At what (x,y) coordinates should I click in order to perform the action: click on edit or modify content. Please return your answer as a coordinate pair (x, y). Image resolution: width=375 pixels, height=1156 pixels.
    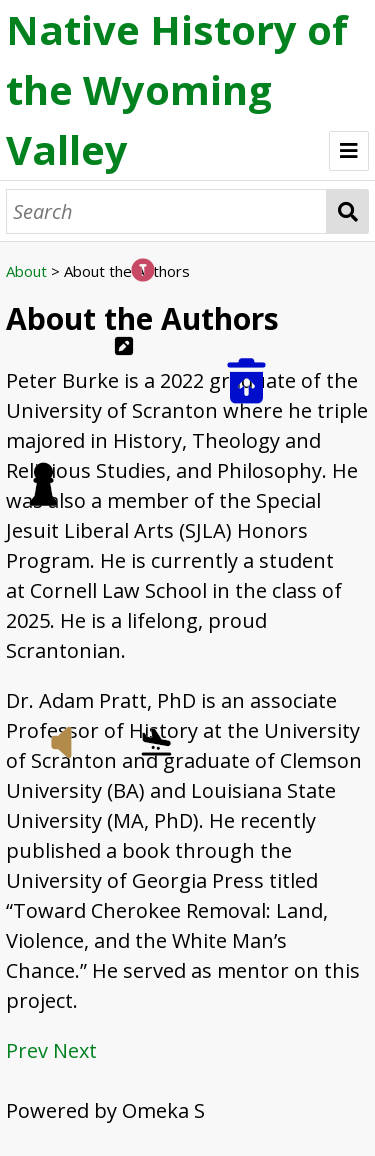
    Looking at the image, I should click on (124, 346).